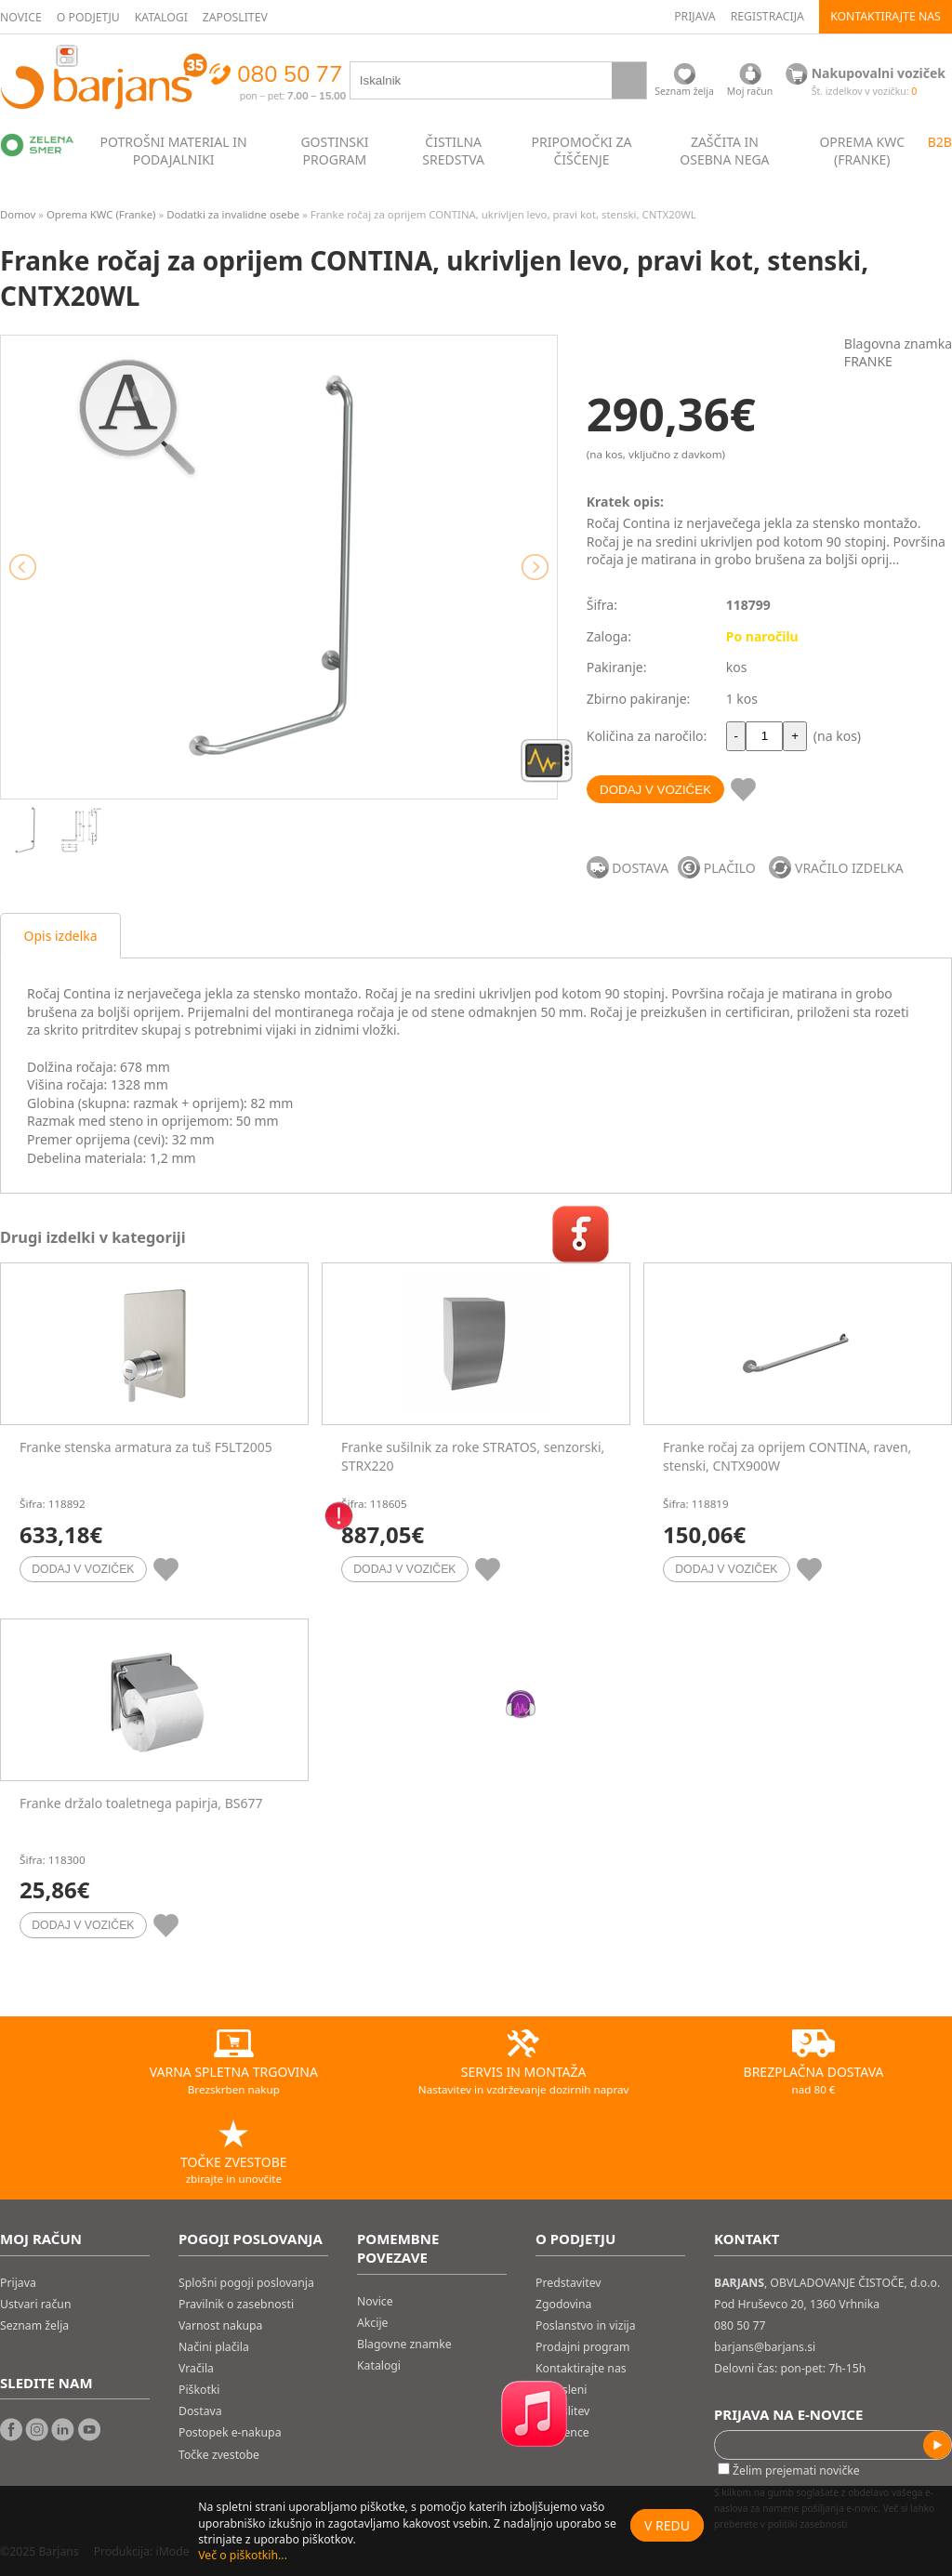 The height and width of the screenshot is (2576, 952). Describe the element at coordinates (534, 2413) in the screenshot. I see `open Apple Music app` at that location.